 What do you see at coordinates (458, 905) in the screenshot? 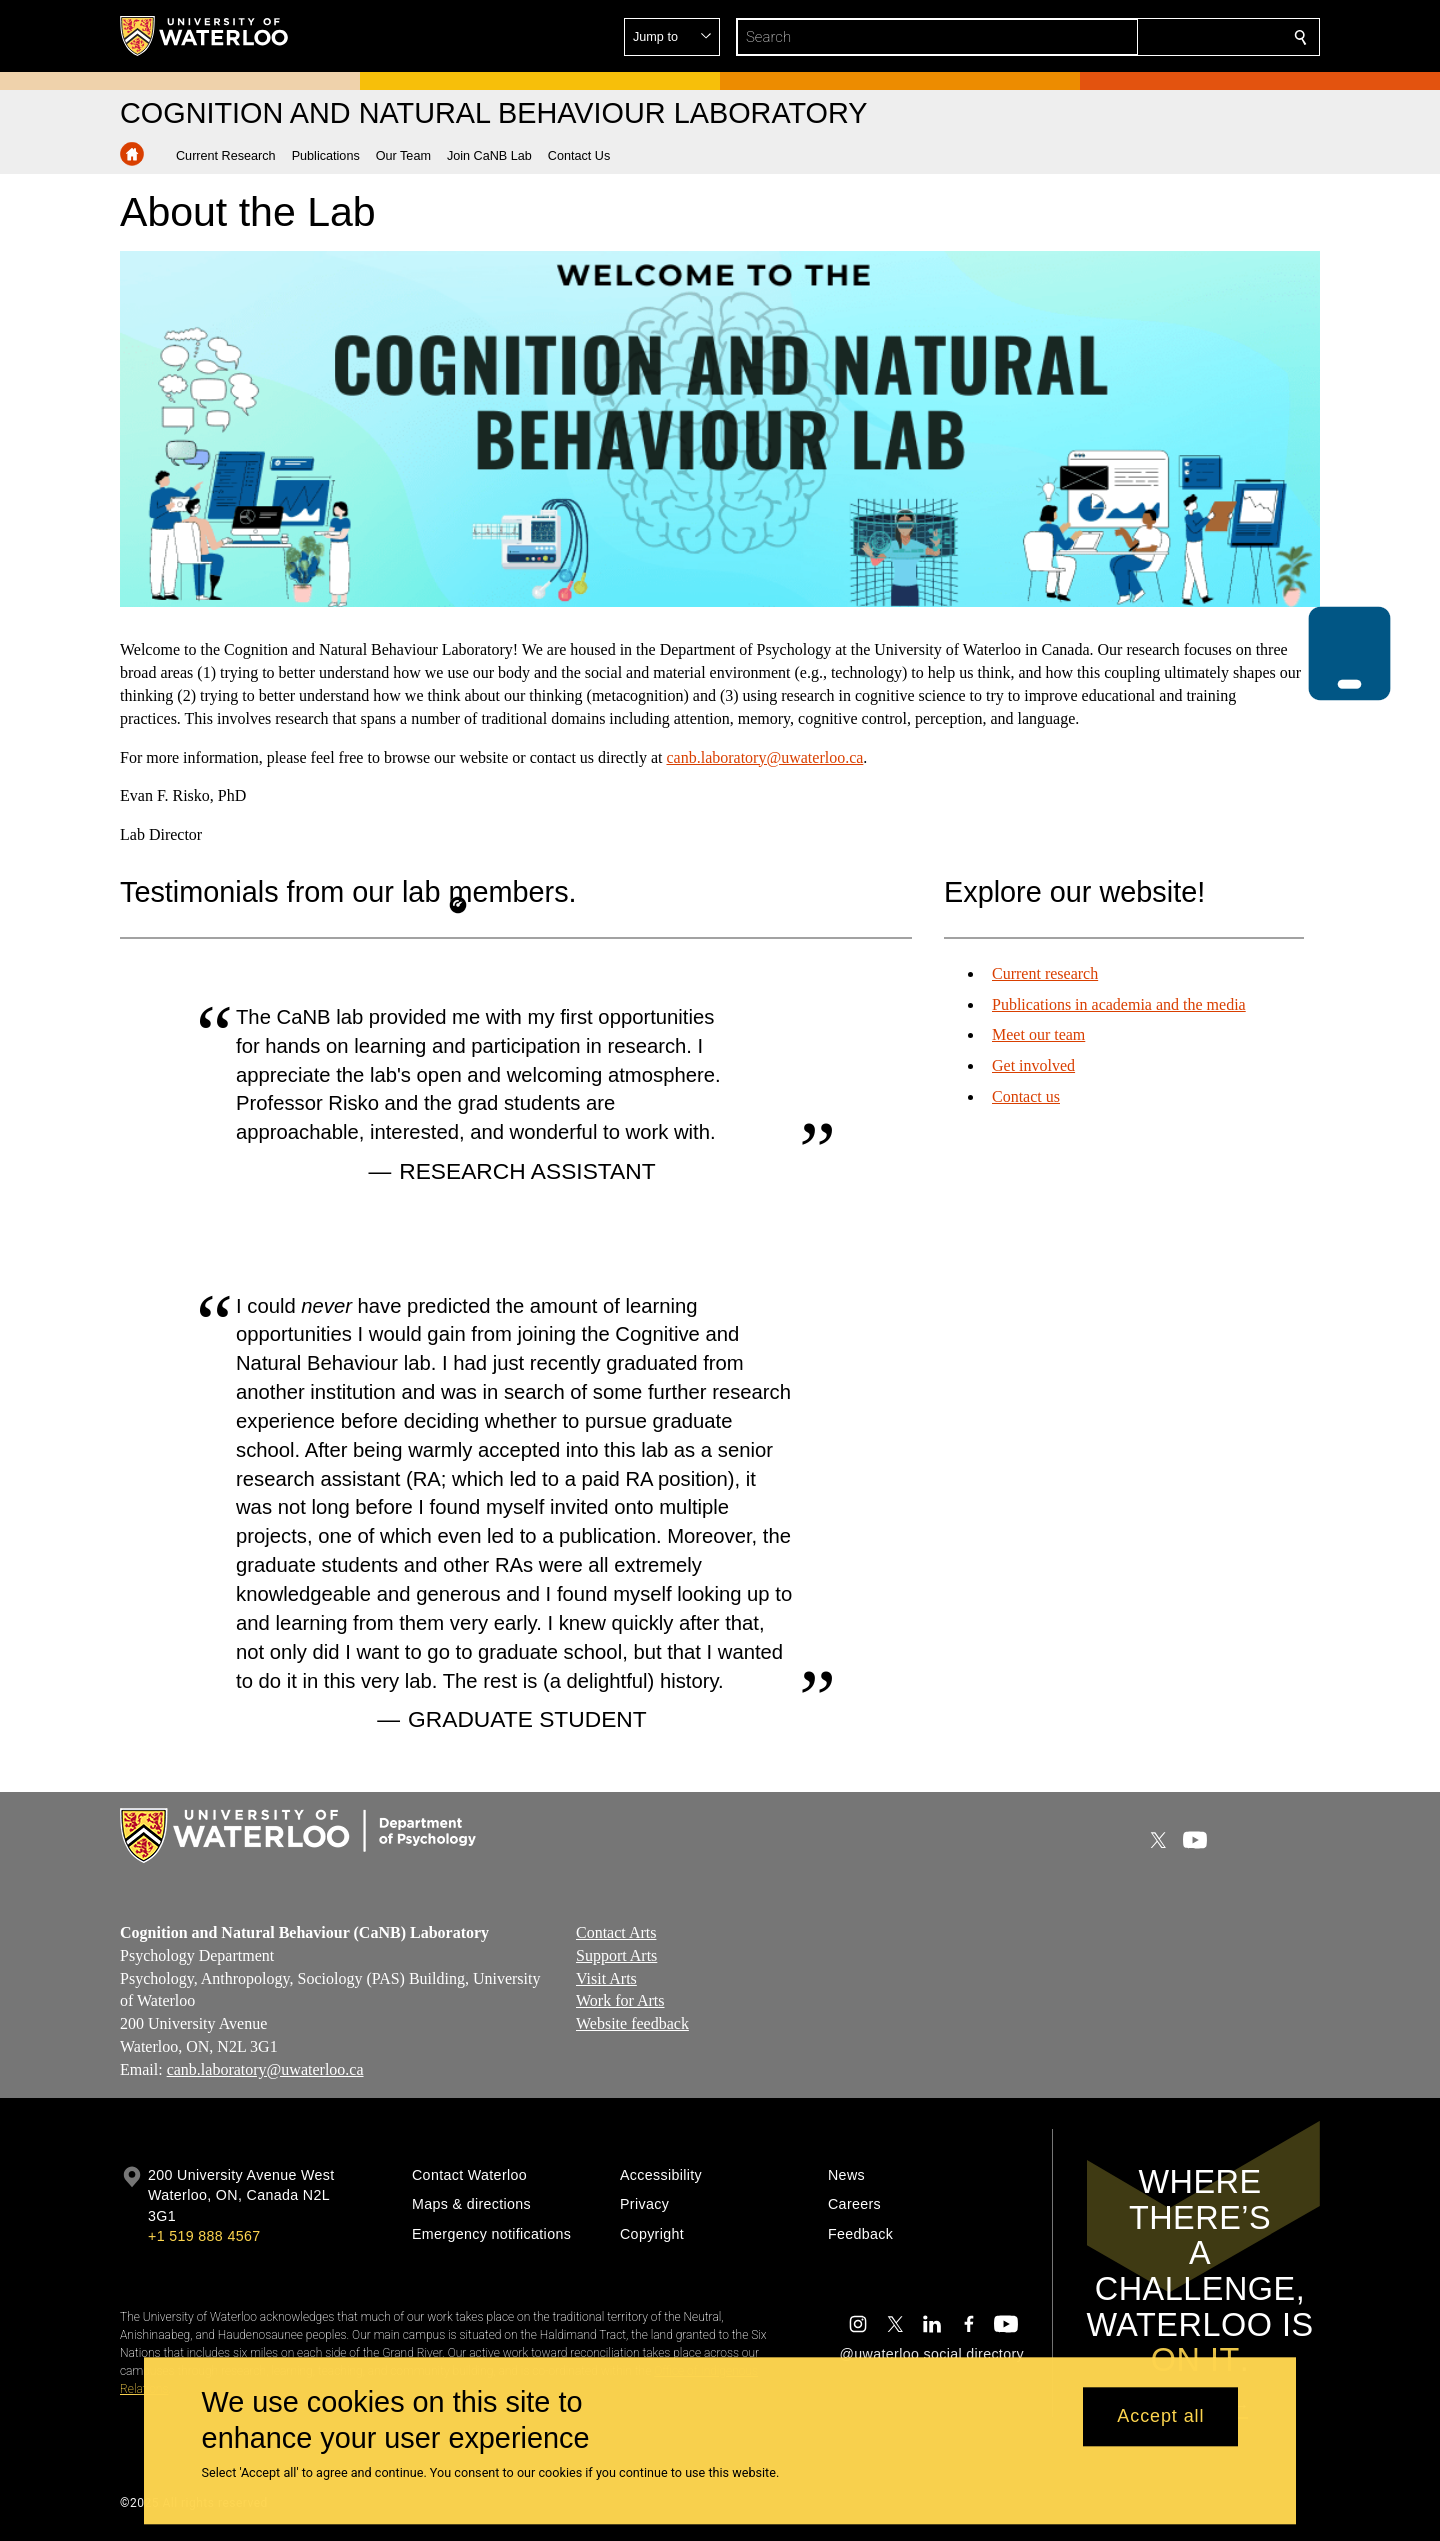
I see `view performance metrics or speed` at bounding box center [458, 905].